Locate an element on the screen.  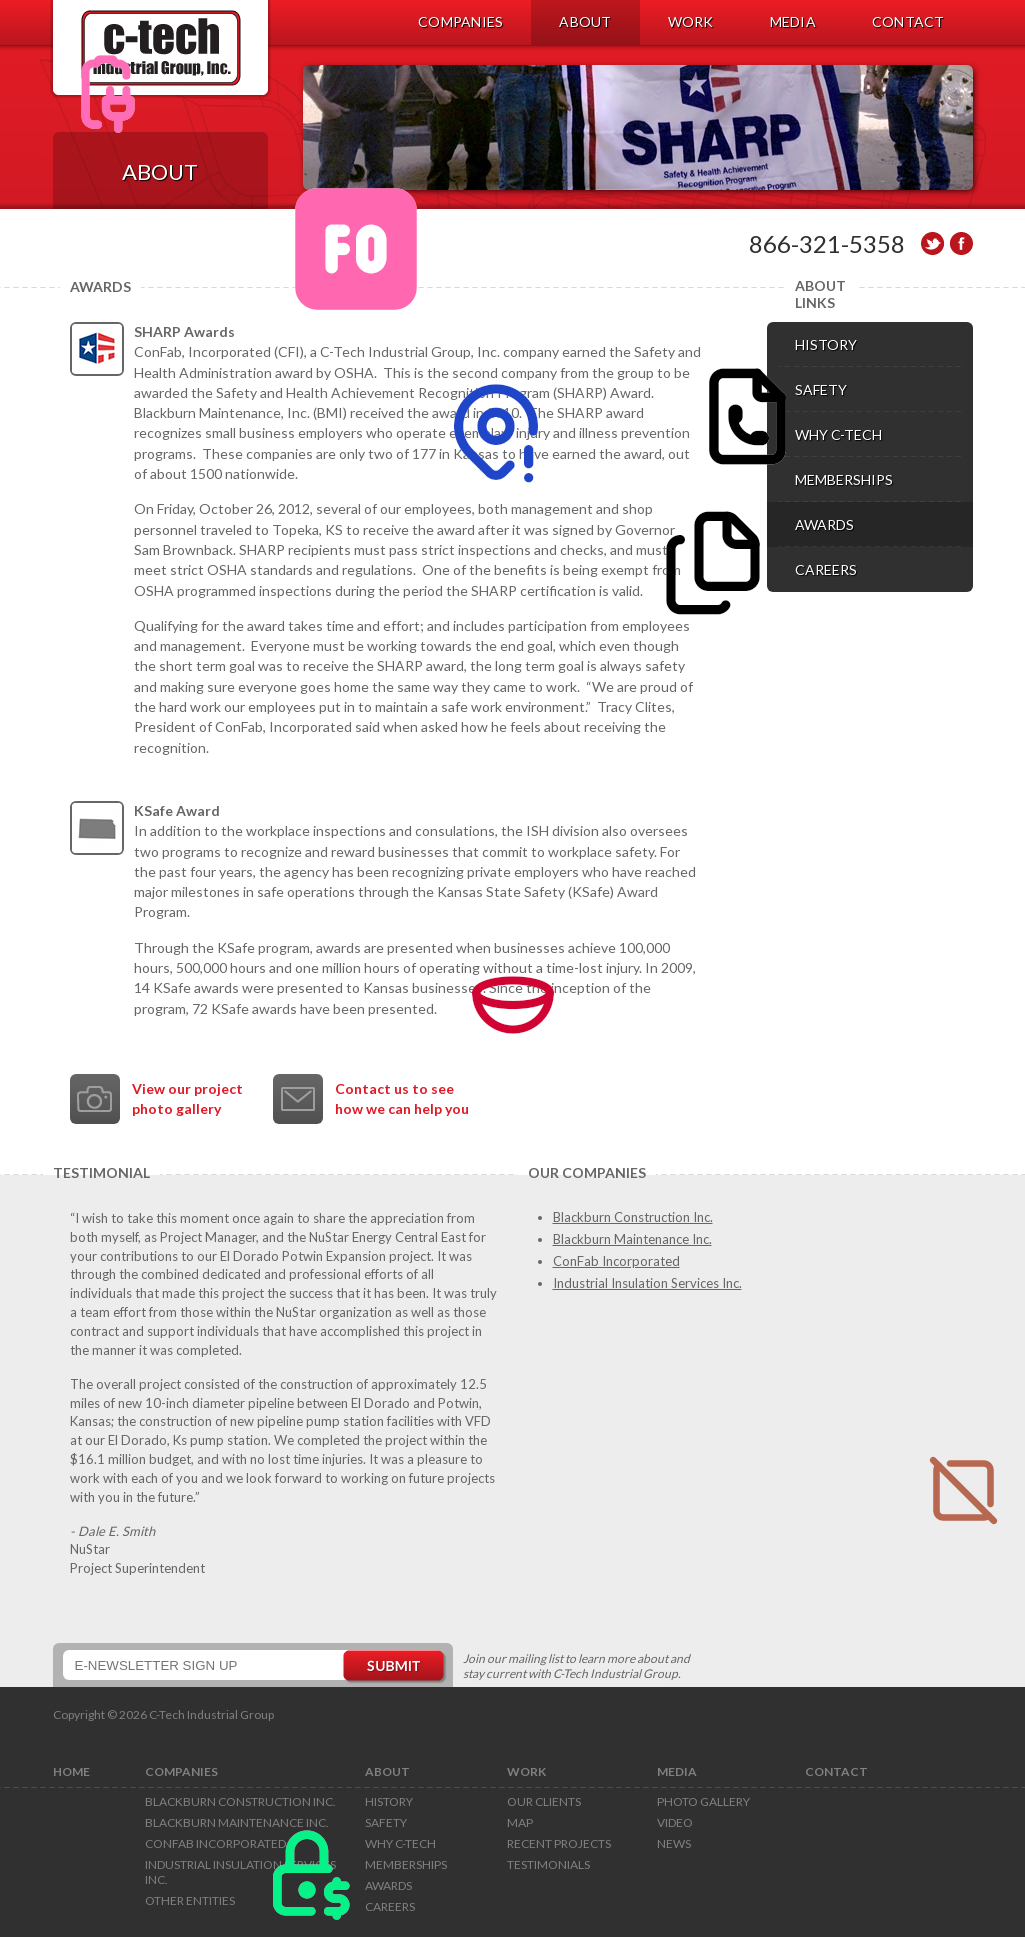
location requires attention or has an issue is located at coordinates (496, 431).